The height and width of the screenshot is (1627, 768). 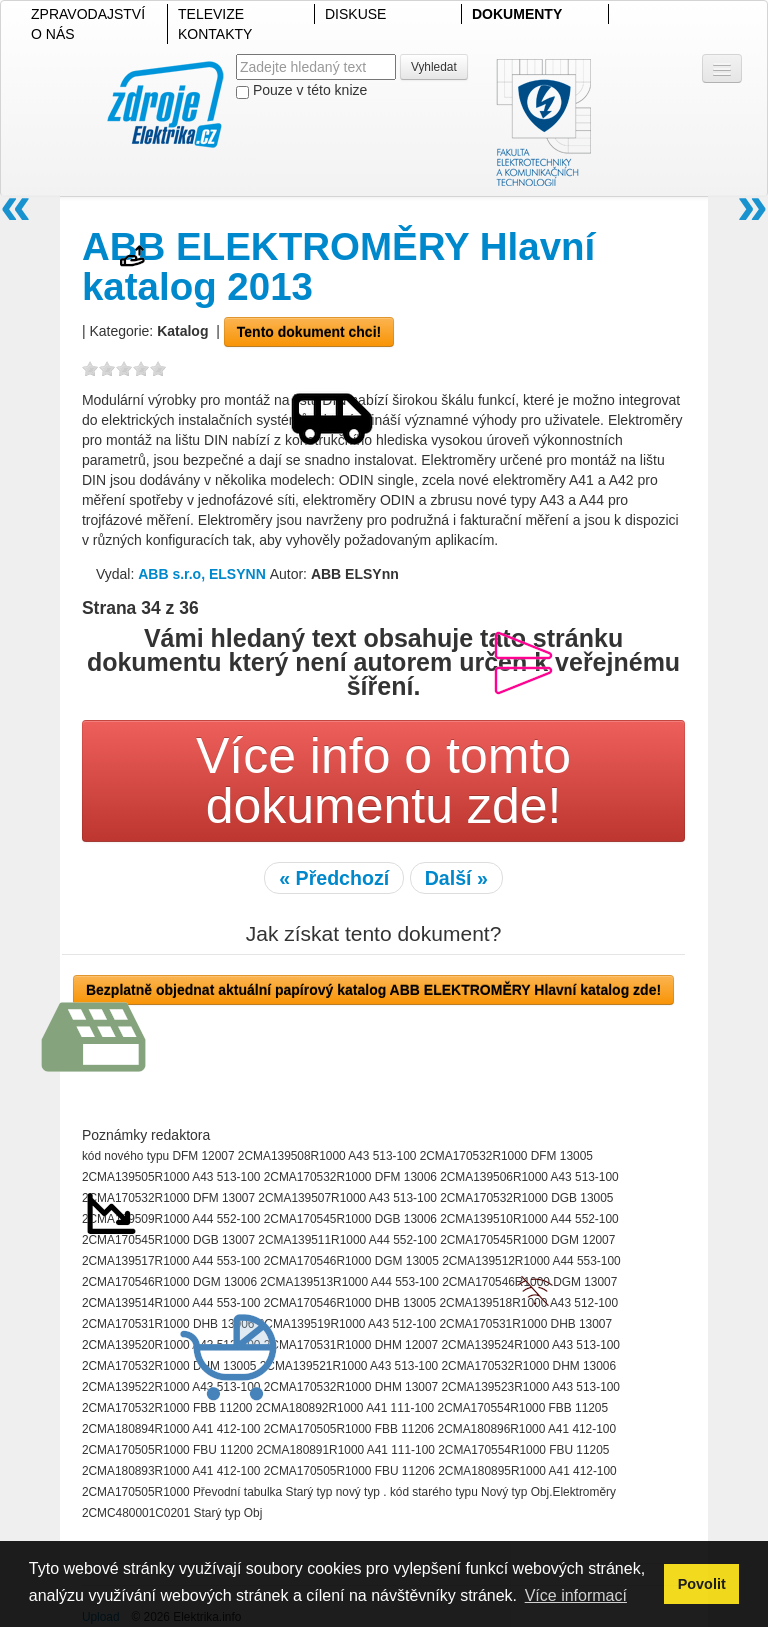 I want to click on indicates no wifi connection available, so click(x=535, y=1291).